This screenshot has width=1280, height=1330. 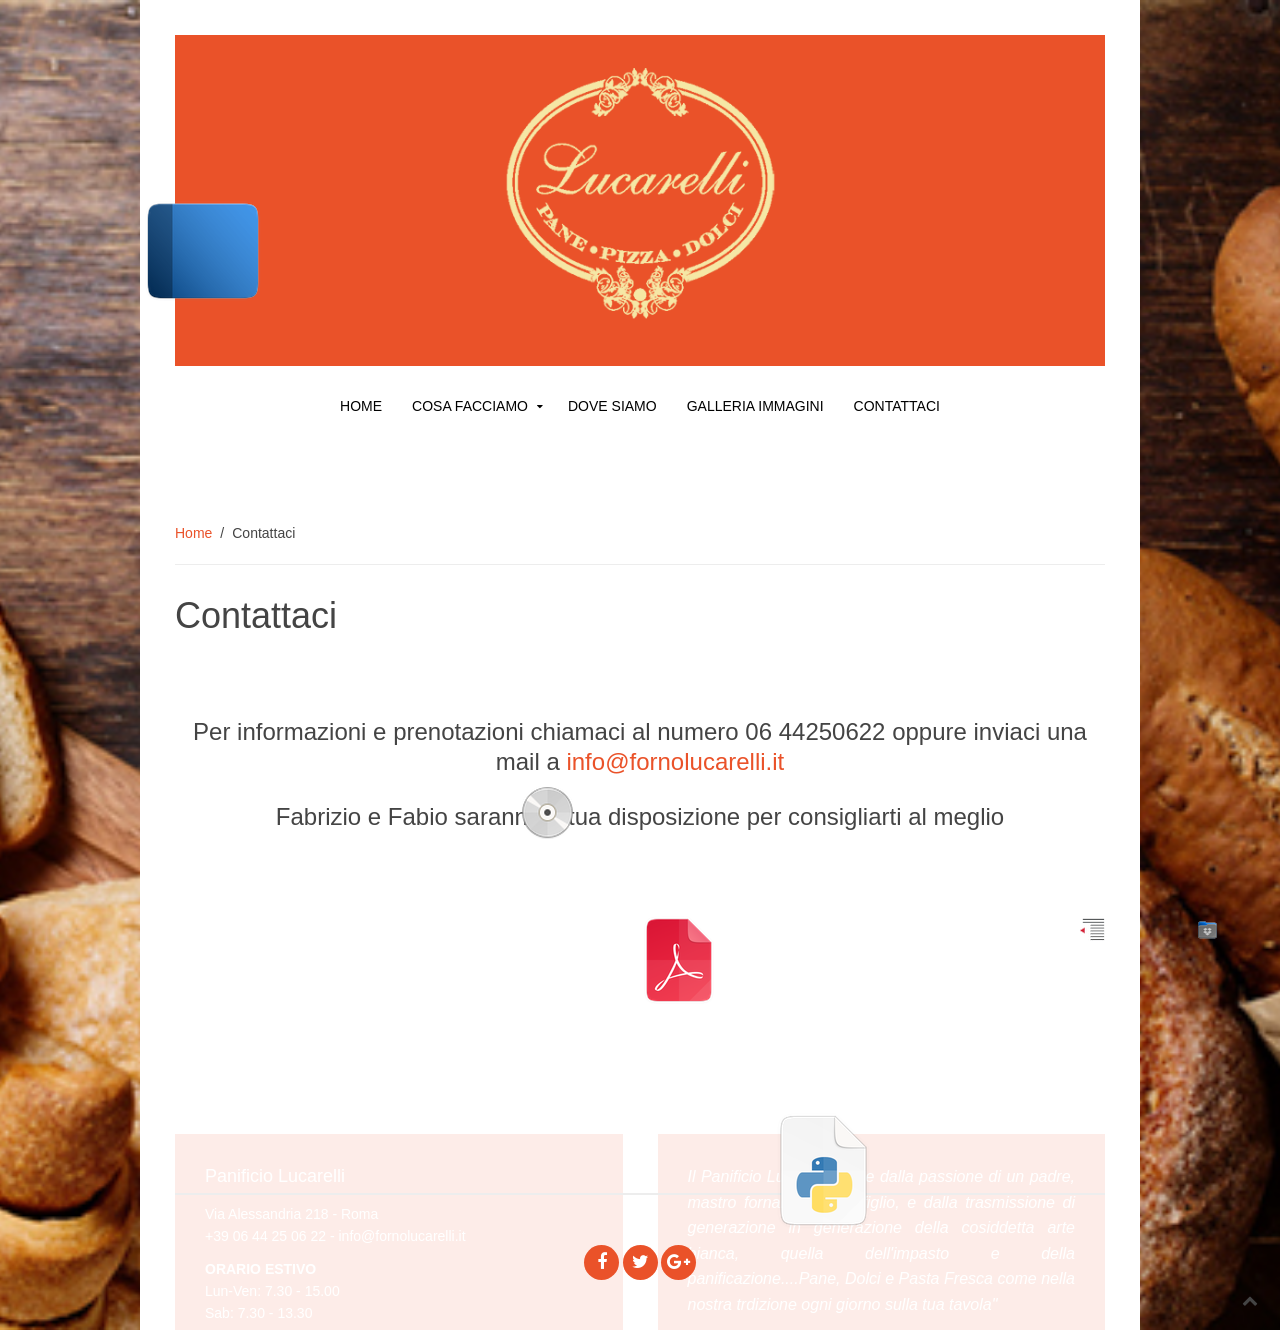 What do you see at coordinates (1207, 929) in the screenshot?
I see `open your Dropbox folder` at bounding box center [1207, 929].